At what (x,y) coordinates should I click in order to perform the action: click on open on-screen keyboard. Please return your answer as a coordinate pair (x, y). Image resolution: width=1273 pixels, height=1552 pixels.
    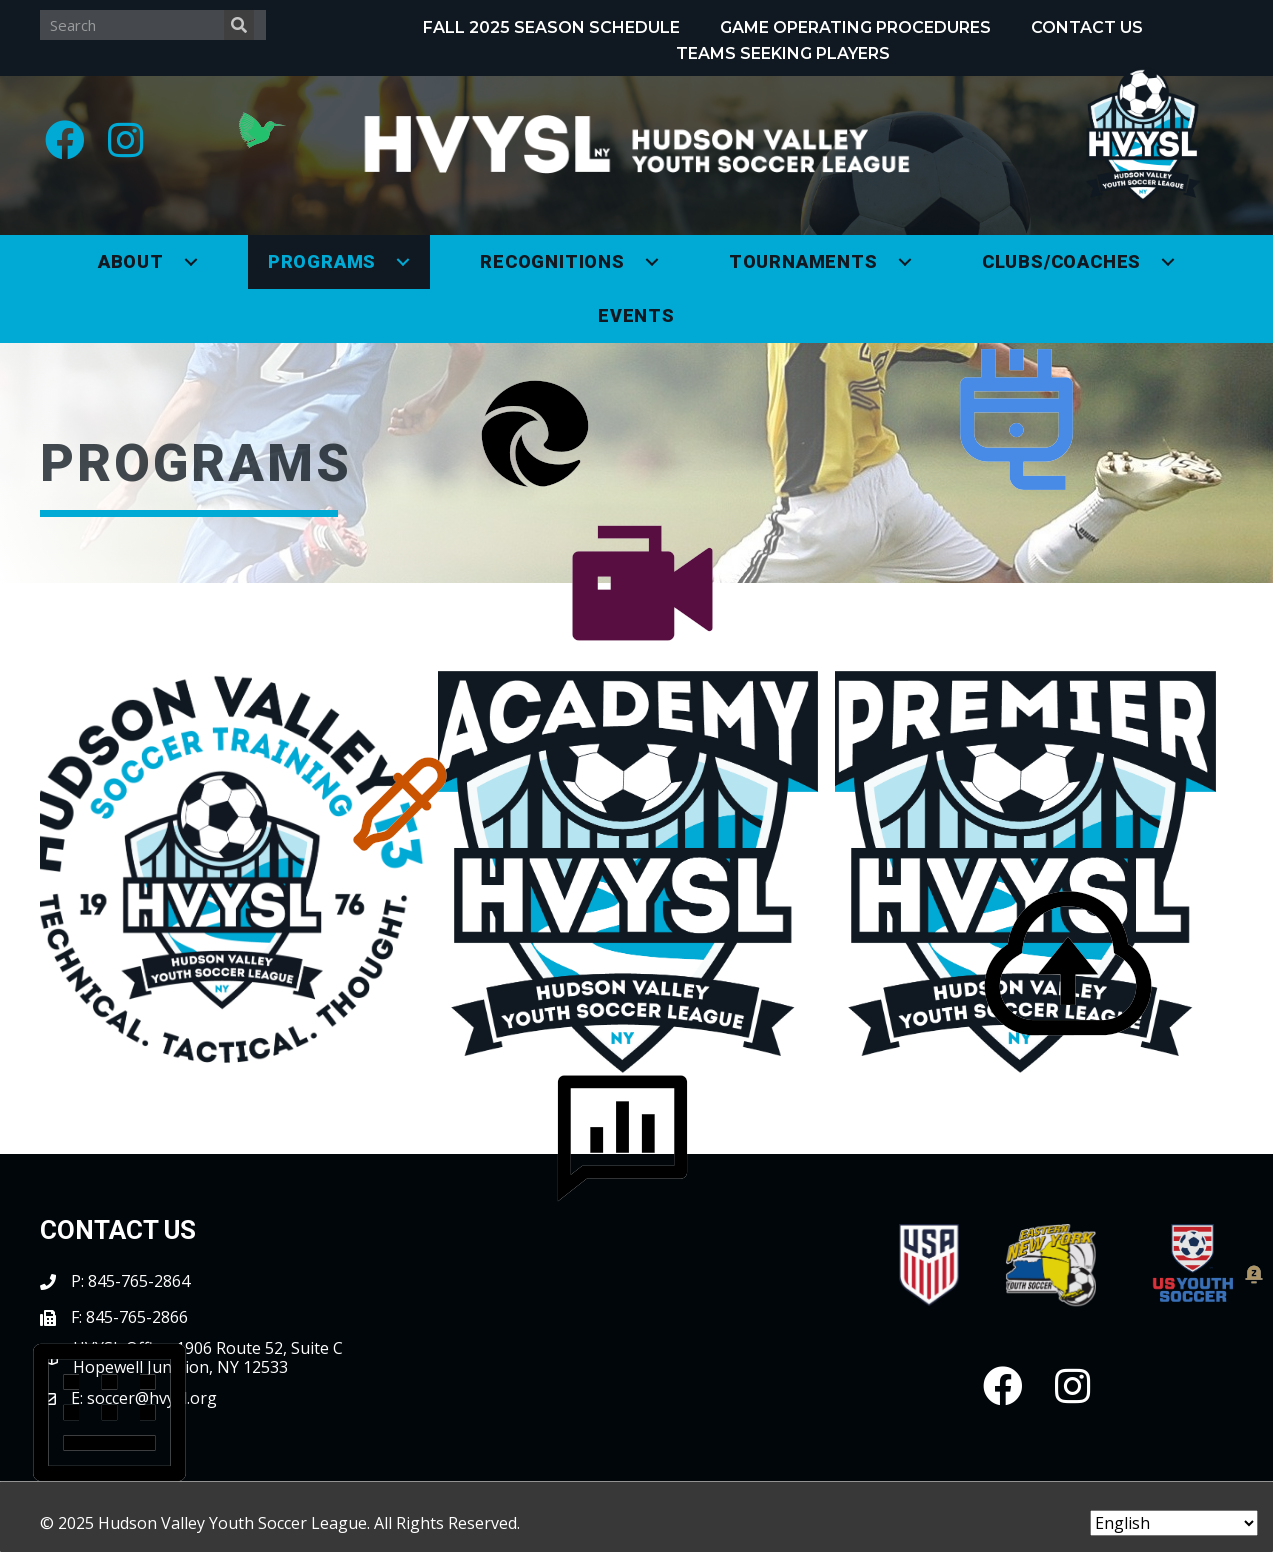
    Looking at the image, I should click on (109, 1412).